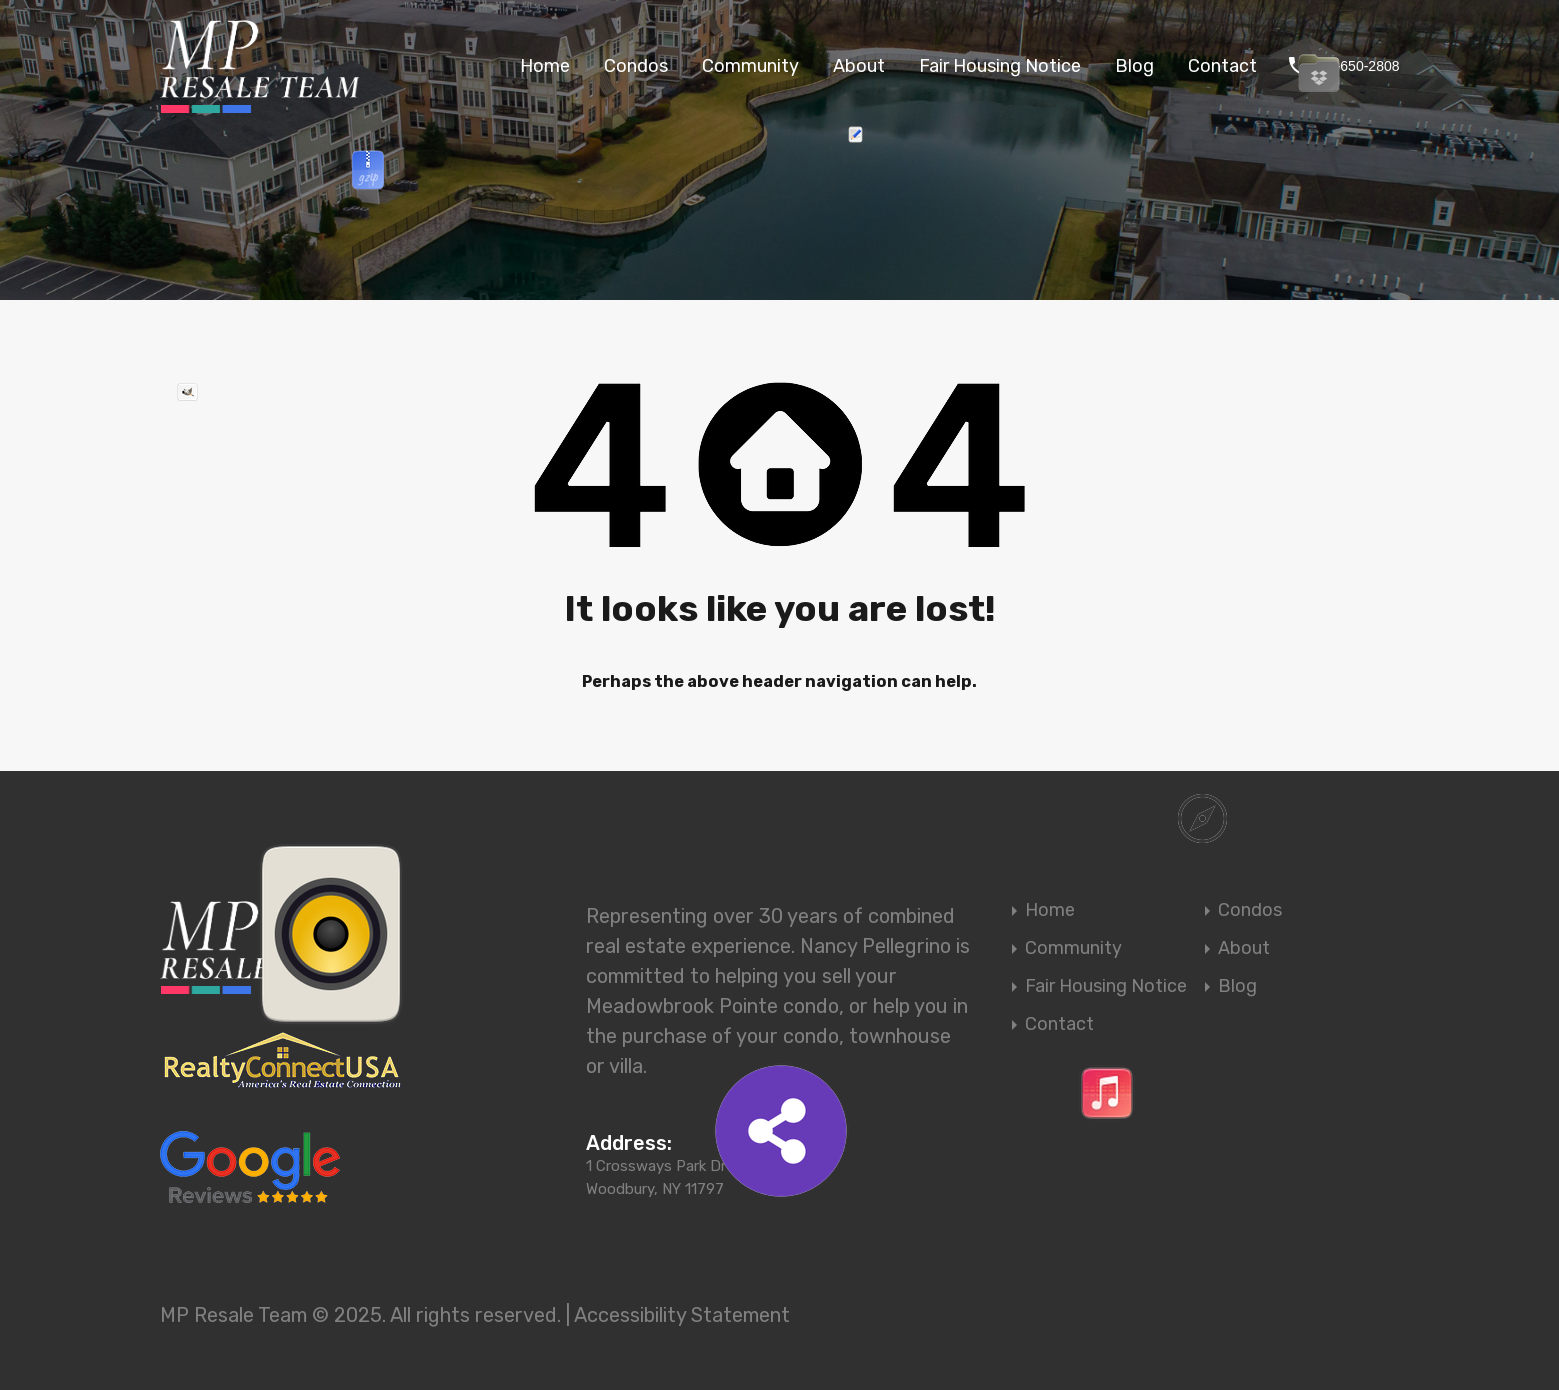  I want to click on open the music player app, so click(1107, 1093).